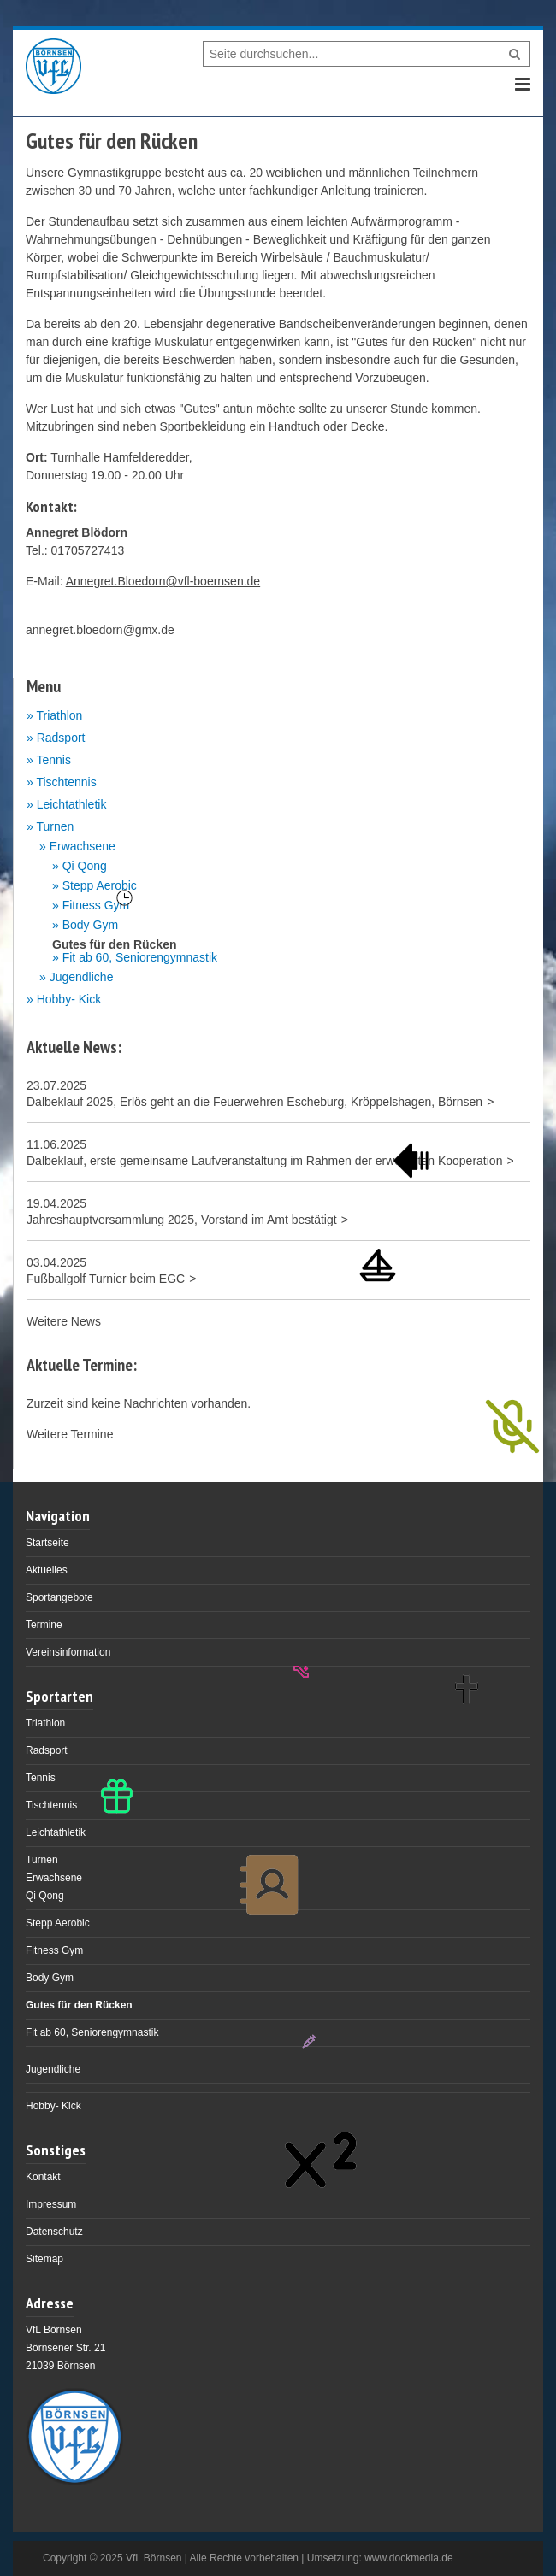 This screenshot has width=556, height=2576. Describe the element at coordinates (269, 1885) in the screenshot. I see `open your contacts list` at that location.